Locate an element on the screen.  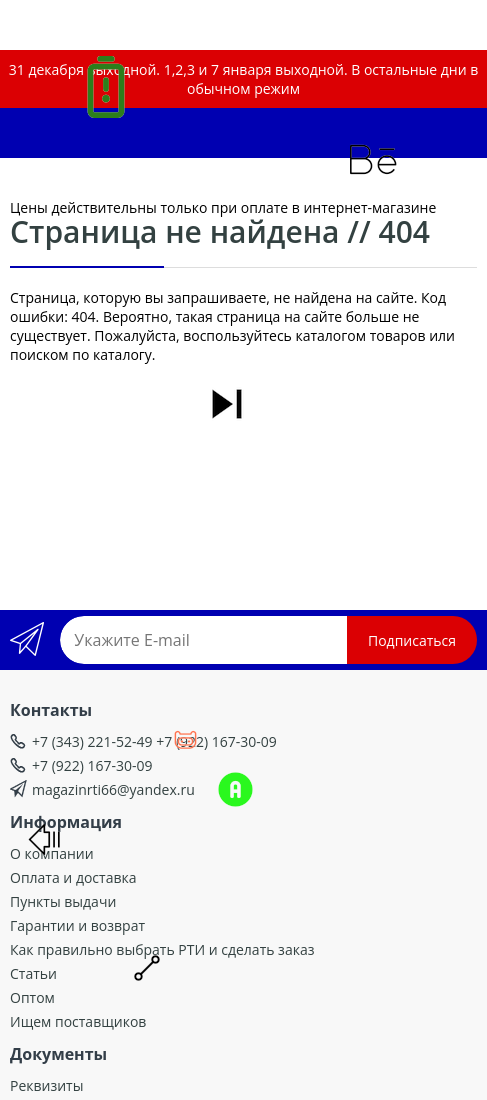
go back multiple steps is located at coordinates (45, 839).